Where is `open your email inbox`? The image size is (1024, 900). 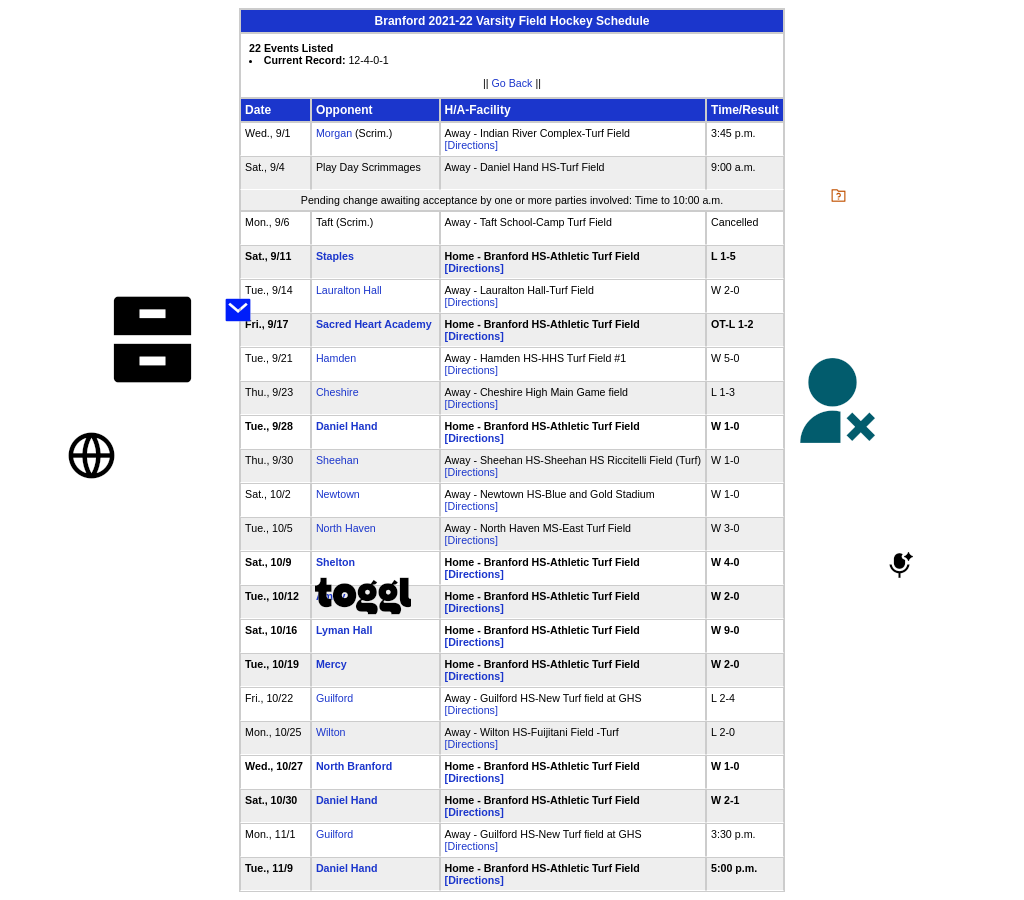 open your email inbox is located at coordinates (238, 310).